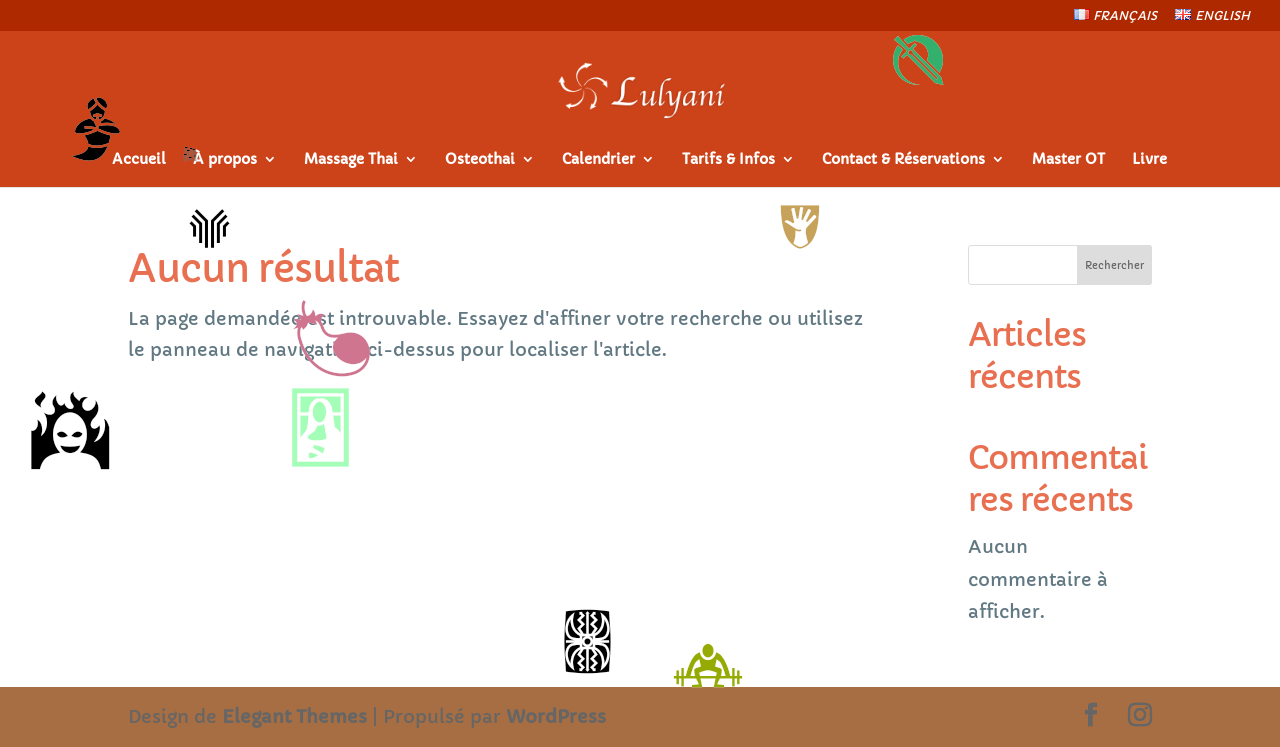 The image size is (1280, 747). What do you see at coordinates (331, 338) in the screenshot?
I see `select eggplant/aubergine ingredient` at bounding box center [331, 338].